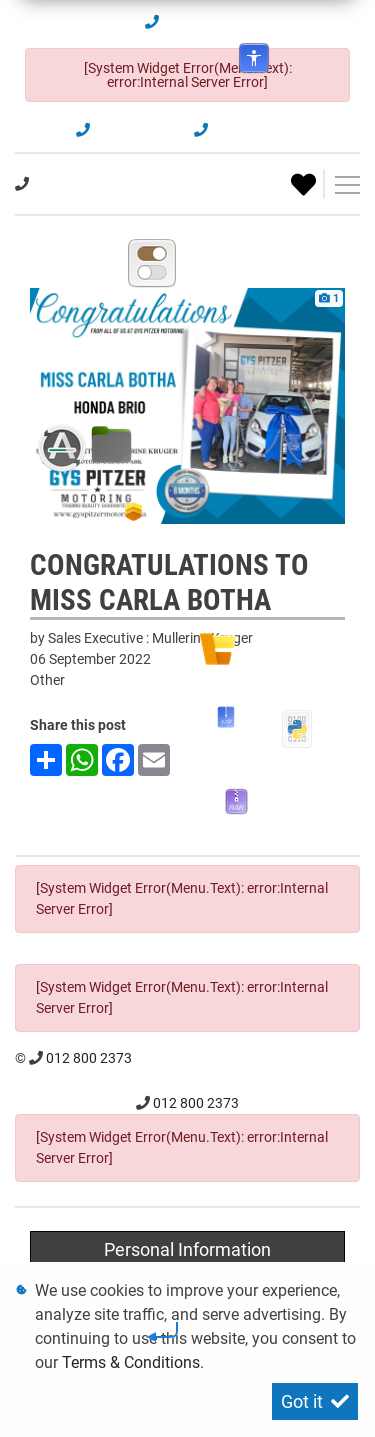  I want to click on open a folder to view its contents, so click(111, 444).